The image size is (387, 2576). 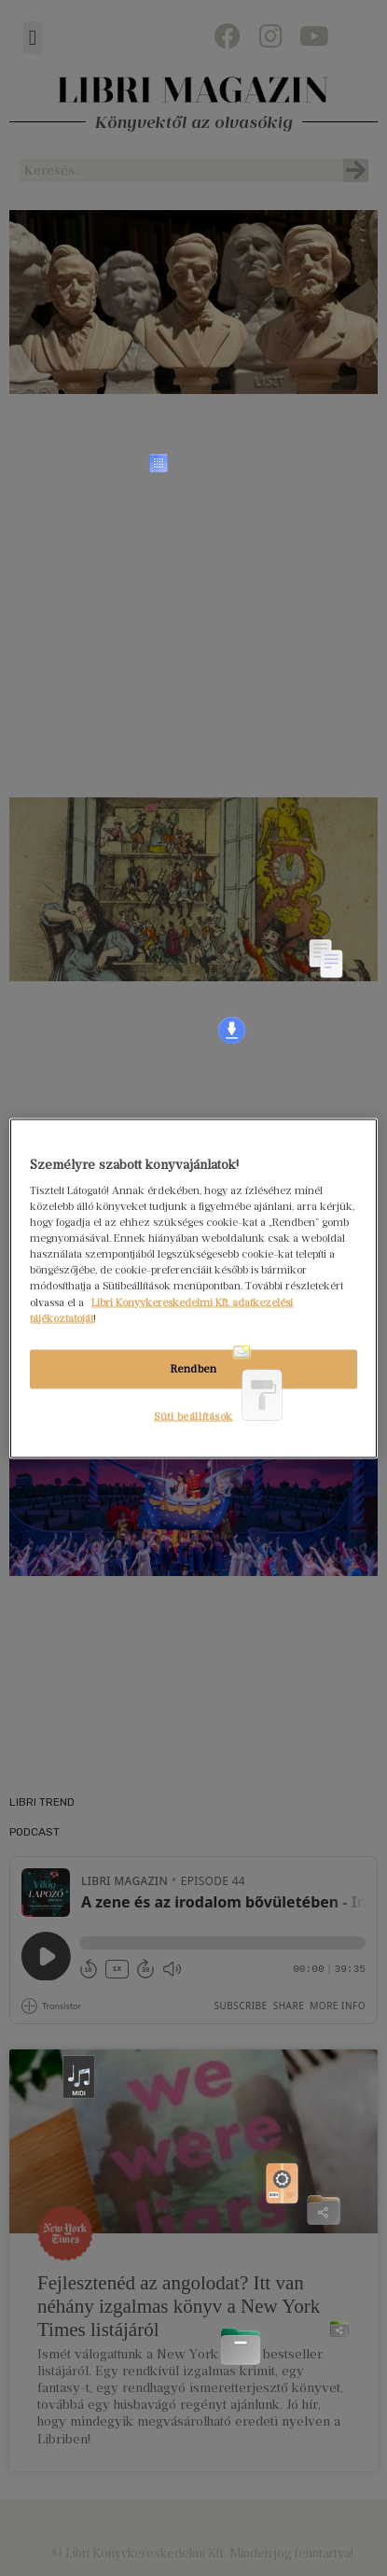 I want to click on indicates new unread email messages, so click(x=242, y=1352).